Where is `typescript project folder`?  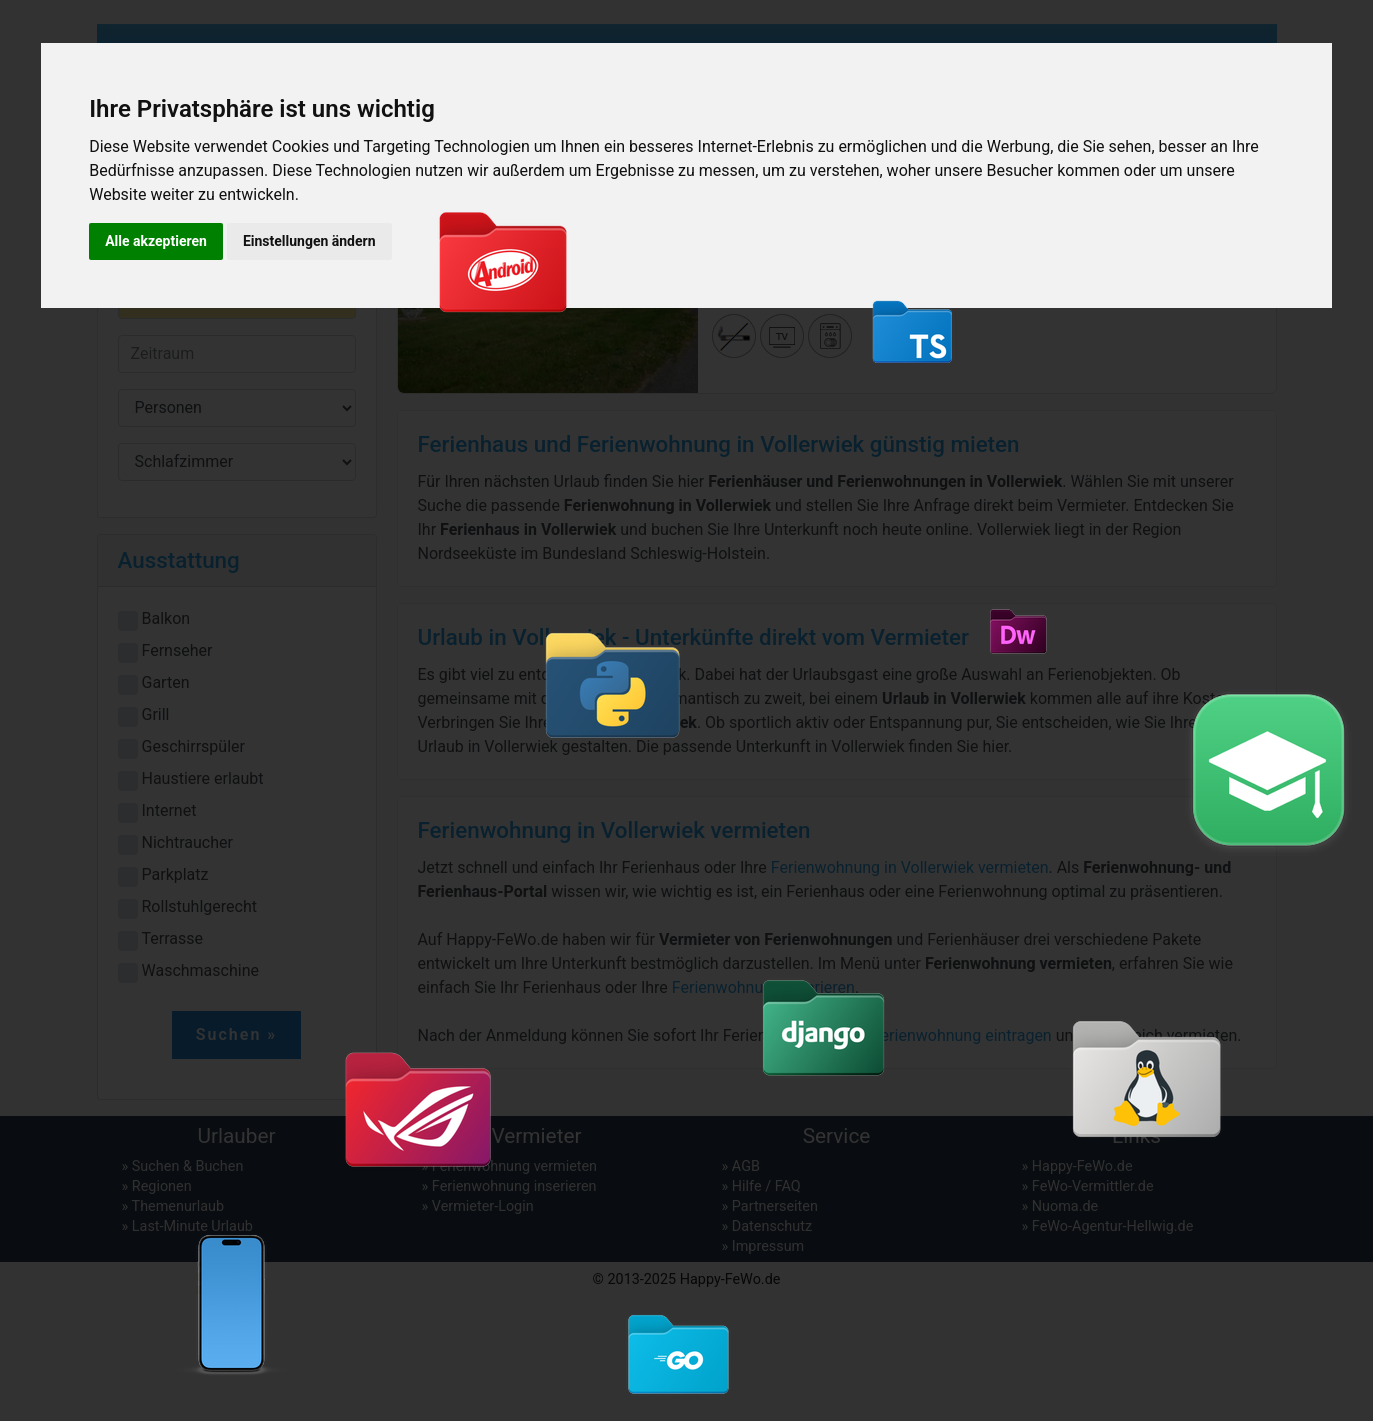 typescript project folder is located at coordinates (912, 334).